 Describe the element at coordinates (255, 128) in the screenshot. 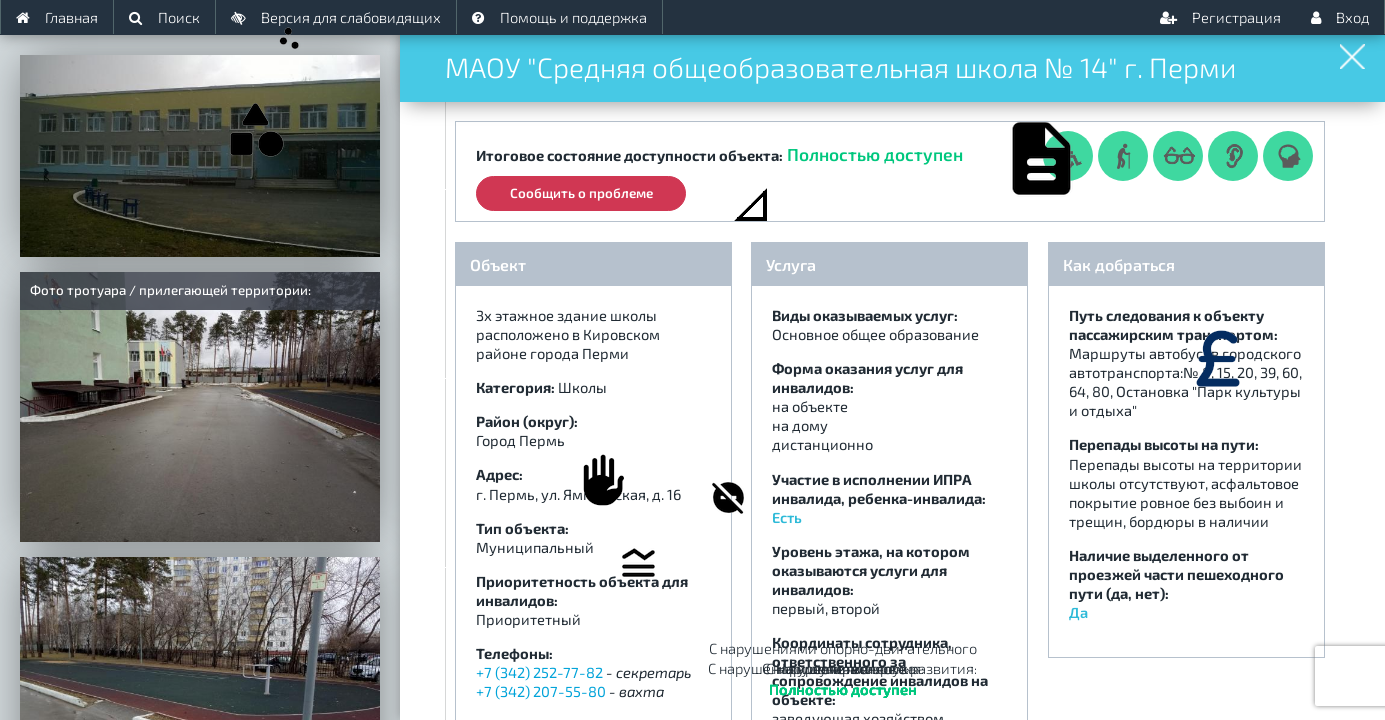

I see `browse or filter by category` at that location.